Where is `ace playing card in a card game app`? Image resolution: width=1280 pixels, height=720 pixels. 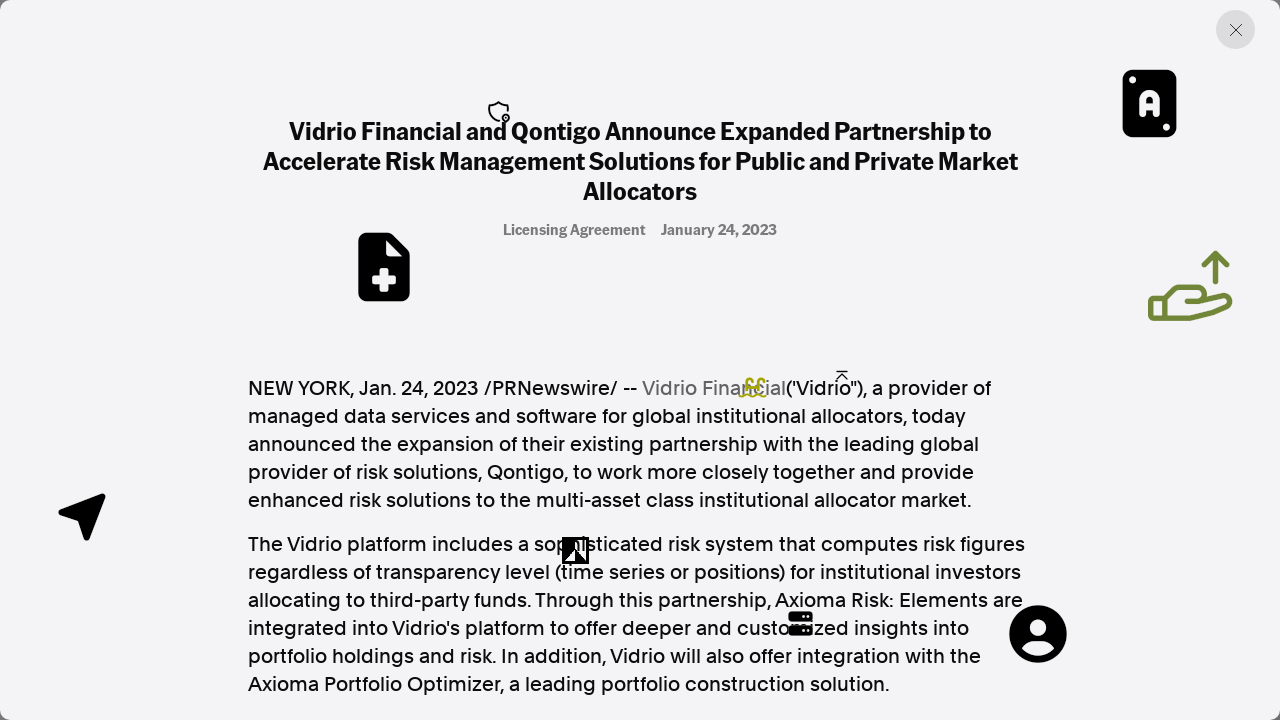
ace playing card in a card game app is located at coordinates (1149, 103).